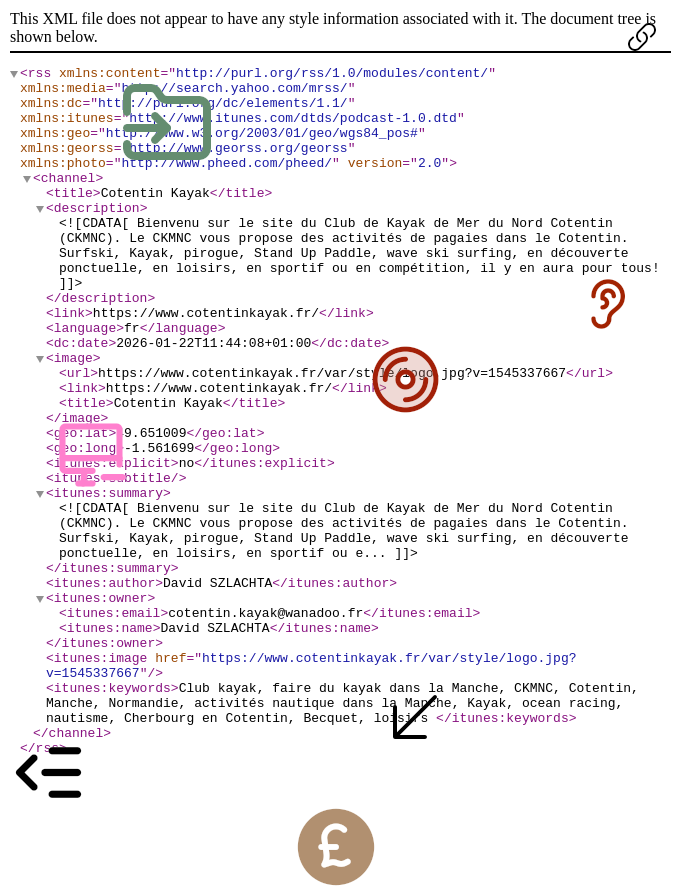  Describe the element at coordinates (607, 304) in the screenshot. I see `access audio or sound settings` at that location.